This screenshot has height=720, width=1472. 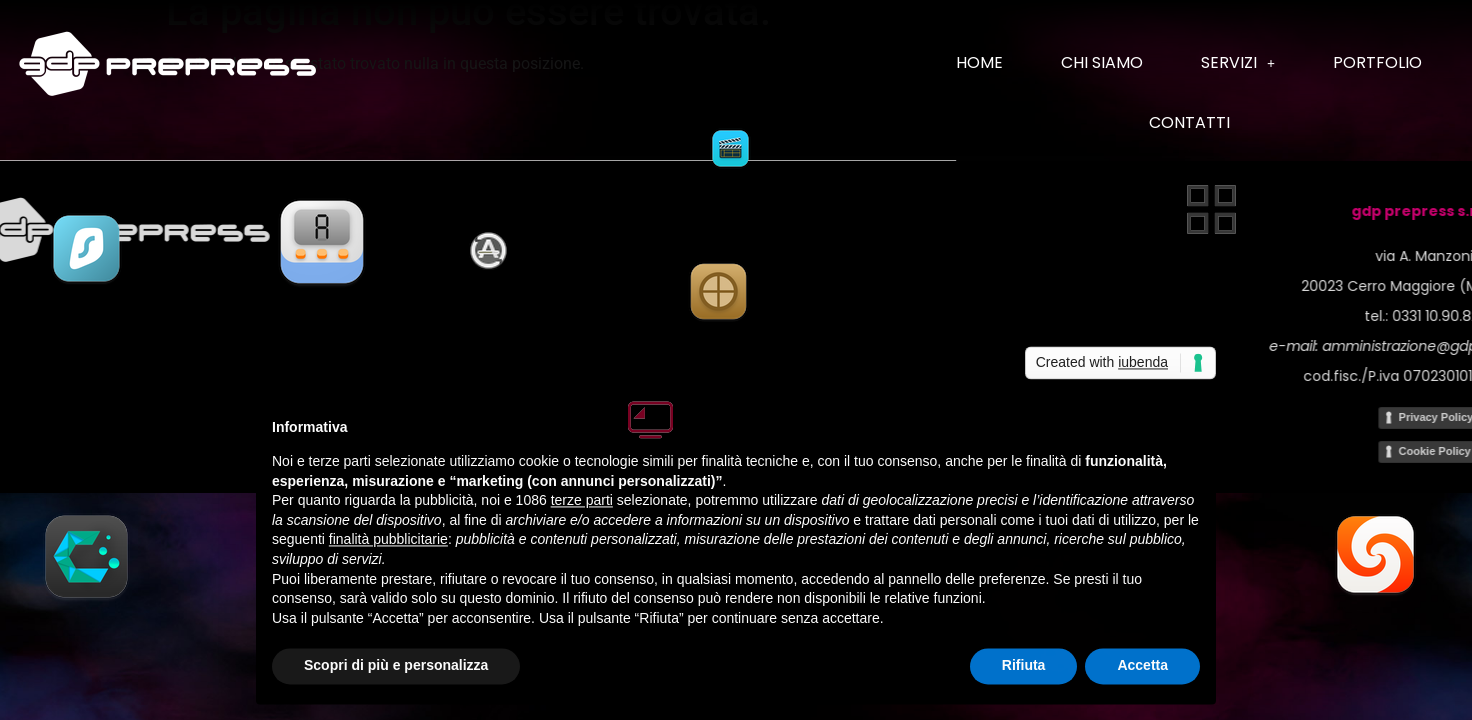 I want to click on change desktop wallpaper settings, so click(x=650, y=418).